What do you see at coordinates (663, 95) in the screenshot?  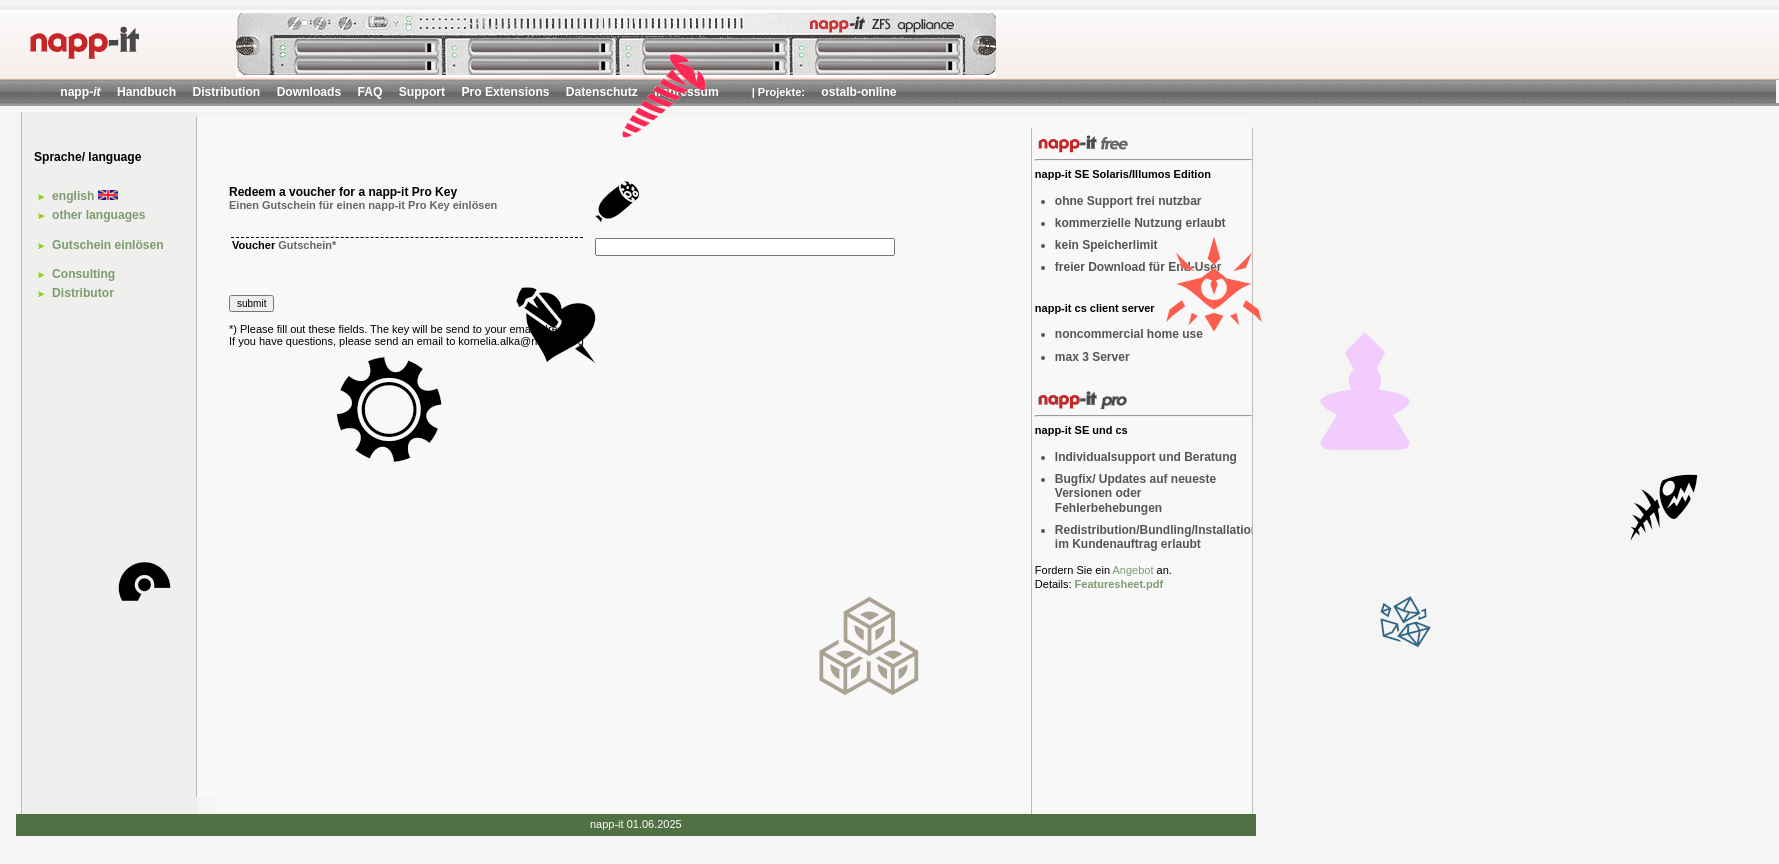 I see `hardware or tools category` at bounding box center [663, 95].